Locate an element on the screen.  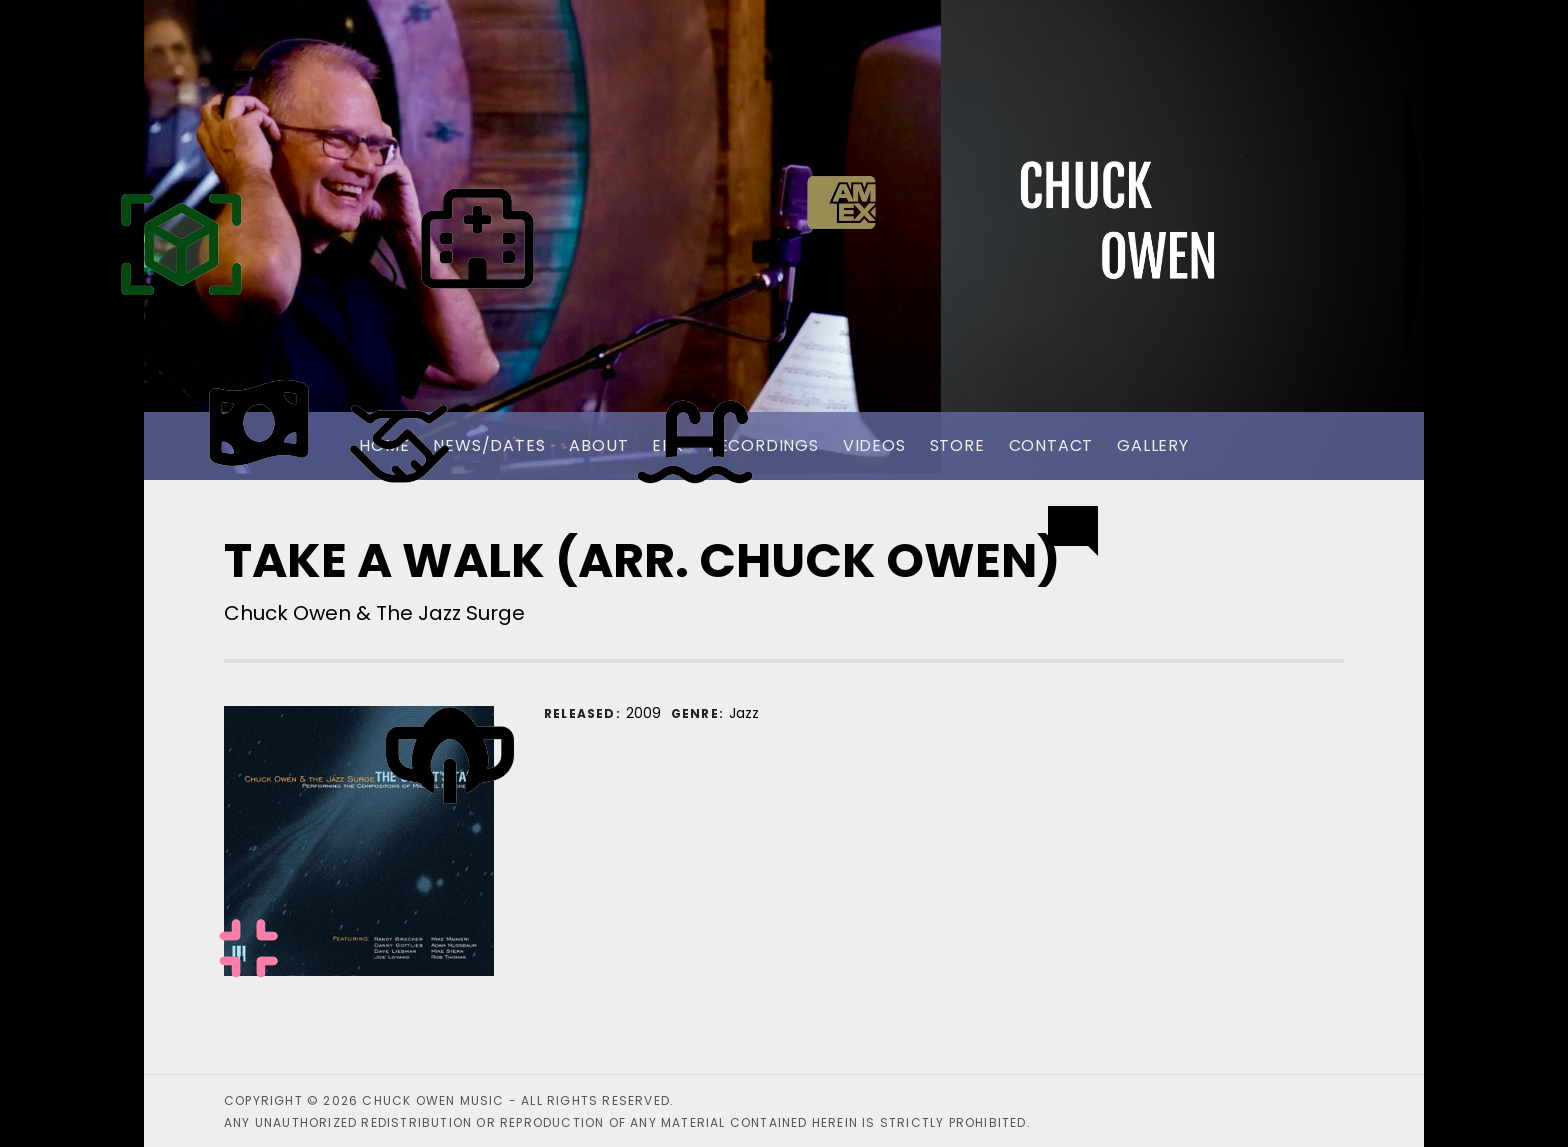
pay with American Express credit card is located at coordinates (841, 202).